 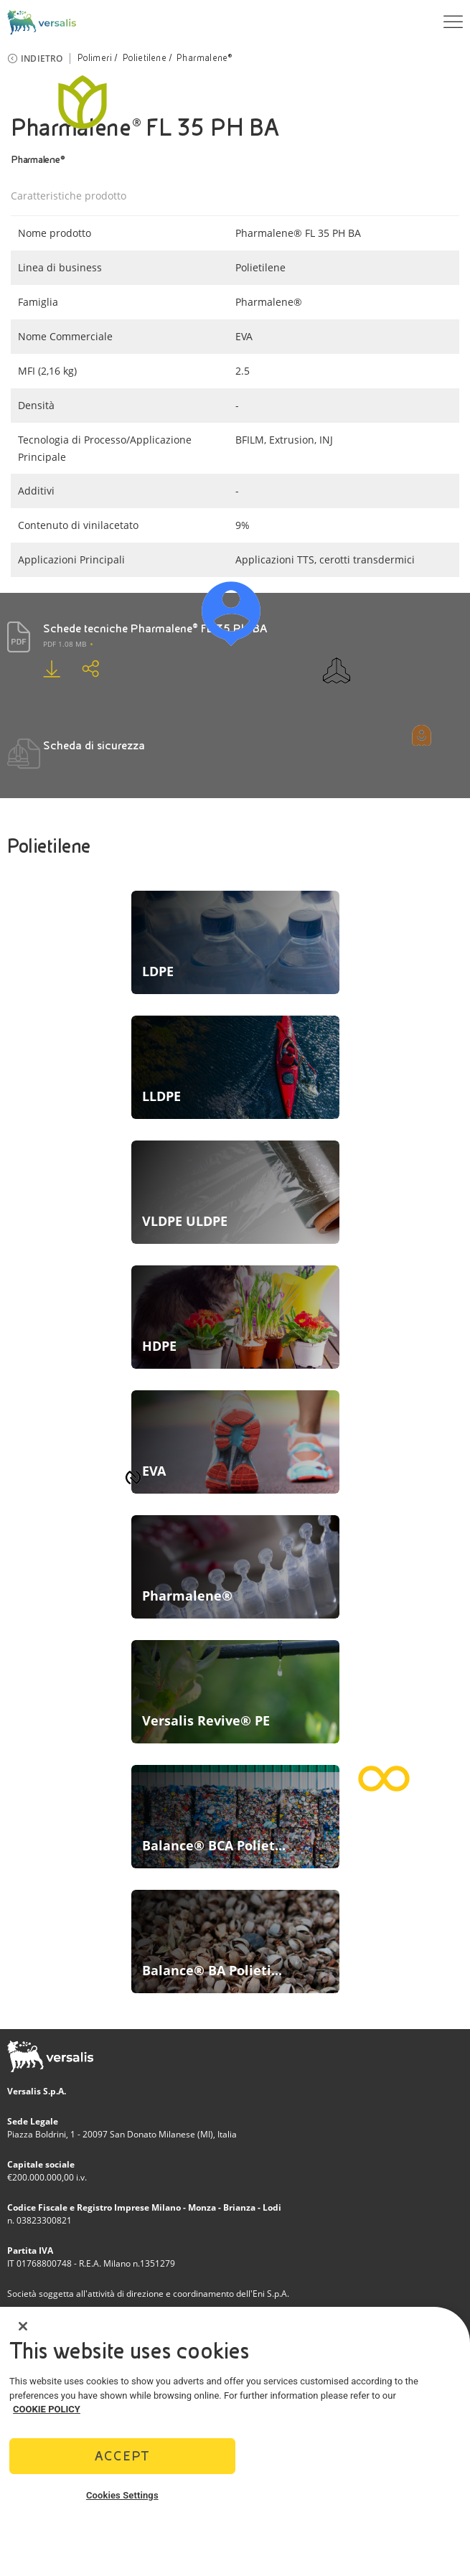 What do you see at coordinates (133, 1477) in the screenshot?
I see `tap to enable NFC connectivity` at bounding box center [133, 1477].